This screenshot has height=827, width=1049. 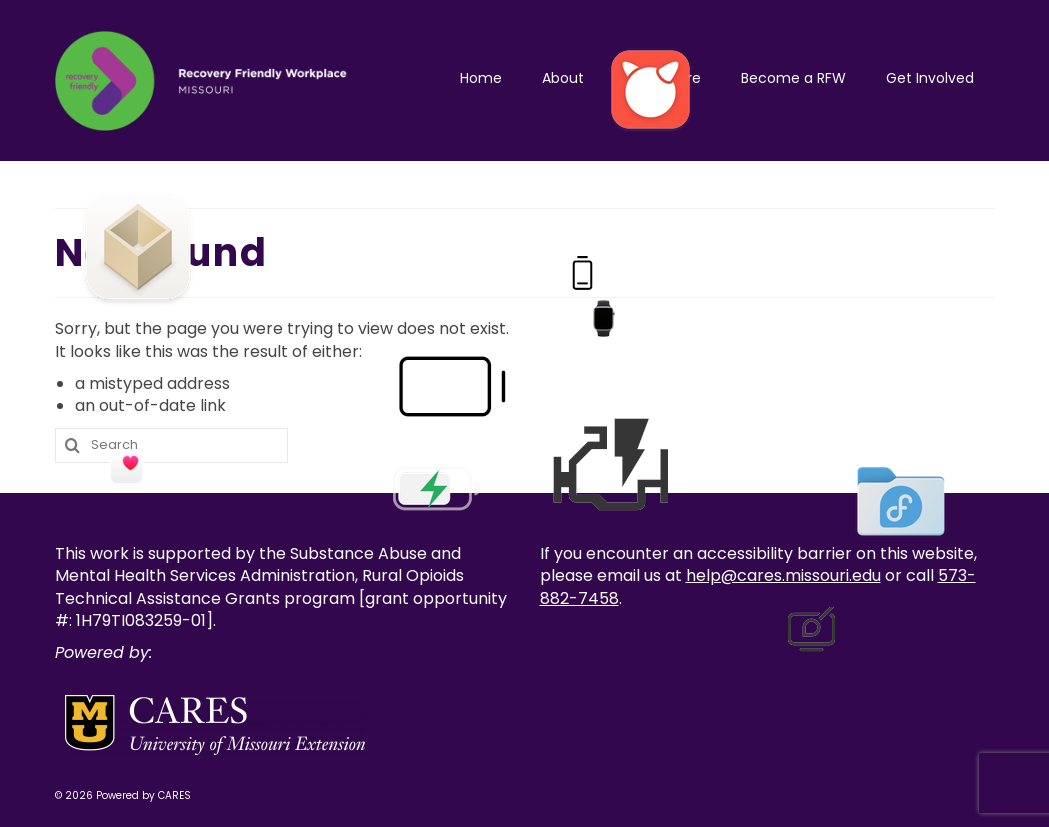 What do you see at coordinates (811, 630) in the screenshot?
I see `customize display and theme settings` at bounding box center [811, 630].